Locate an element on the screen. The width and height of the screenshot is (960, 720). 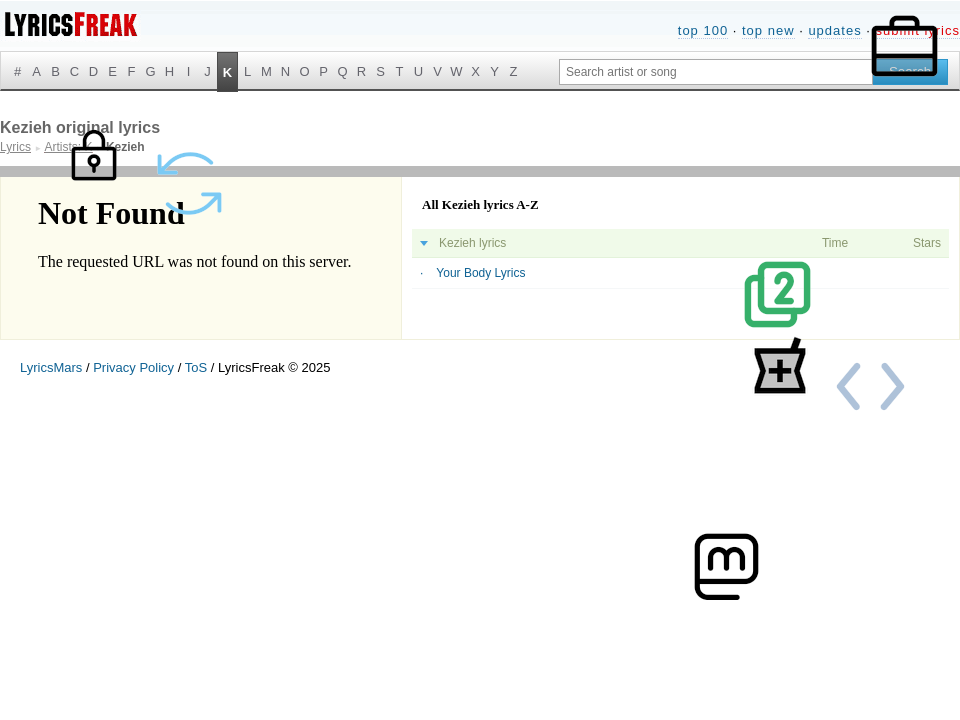
refresh or reload content is located at coordinates (189, 183).